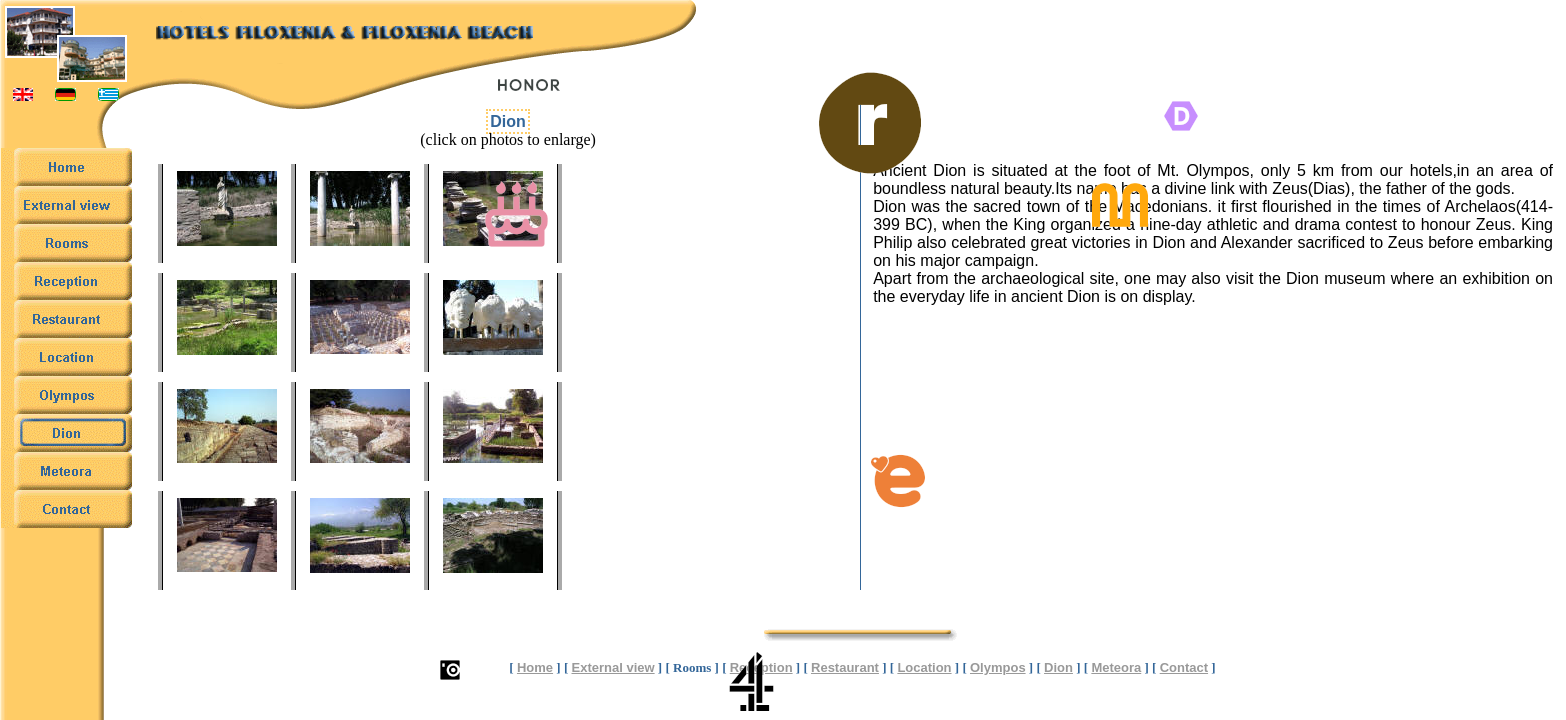 The image size is (1566, 720). Describe the element at coordinates (751, 681) in the screenshot. I see `Channel 4 logo` at that location.